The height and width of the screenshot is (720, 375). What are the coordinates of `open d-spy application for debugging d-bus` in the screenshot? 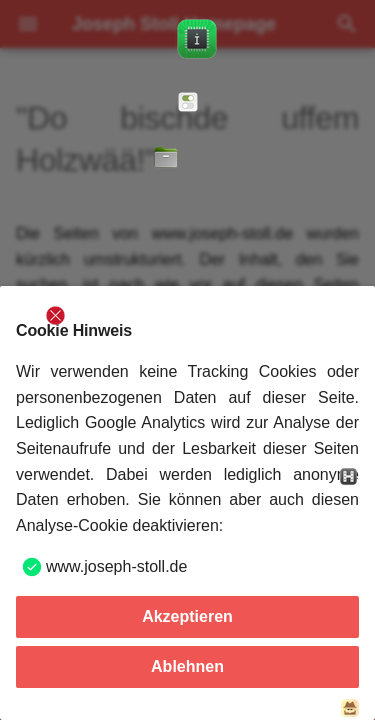 It's located at (350, 708).